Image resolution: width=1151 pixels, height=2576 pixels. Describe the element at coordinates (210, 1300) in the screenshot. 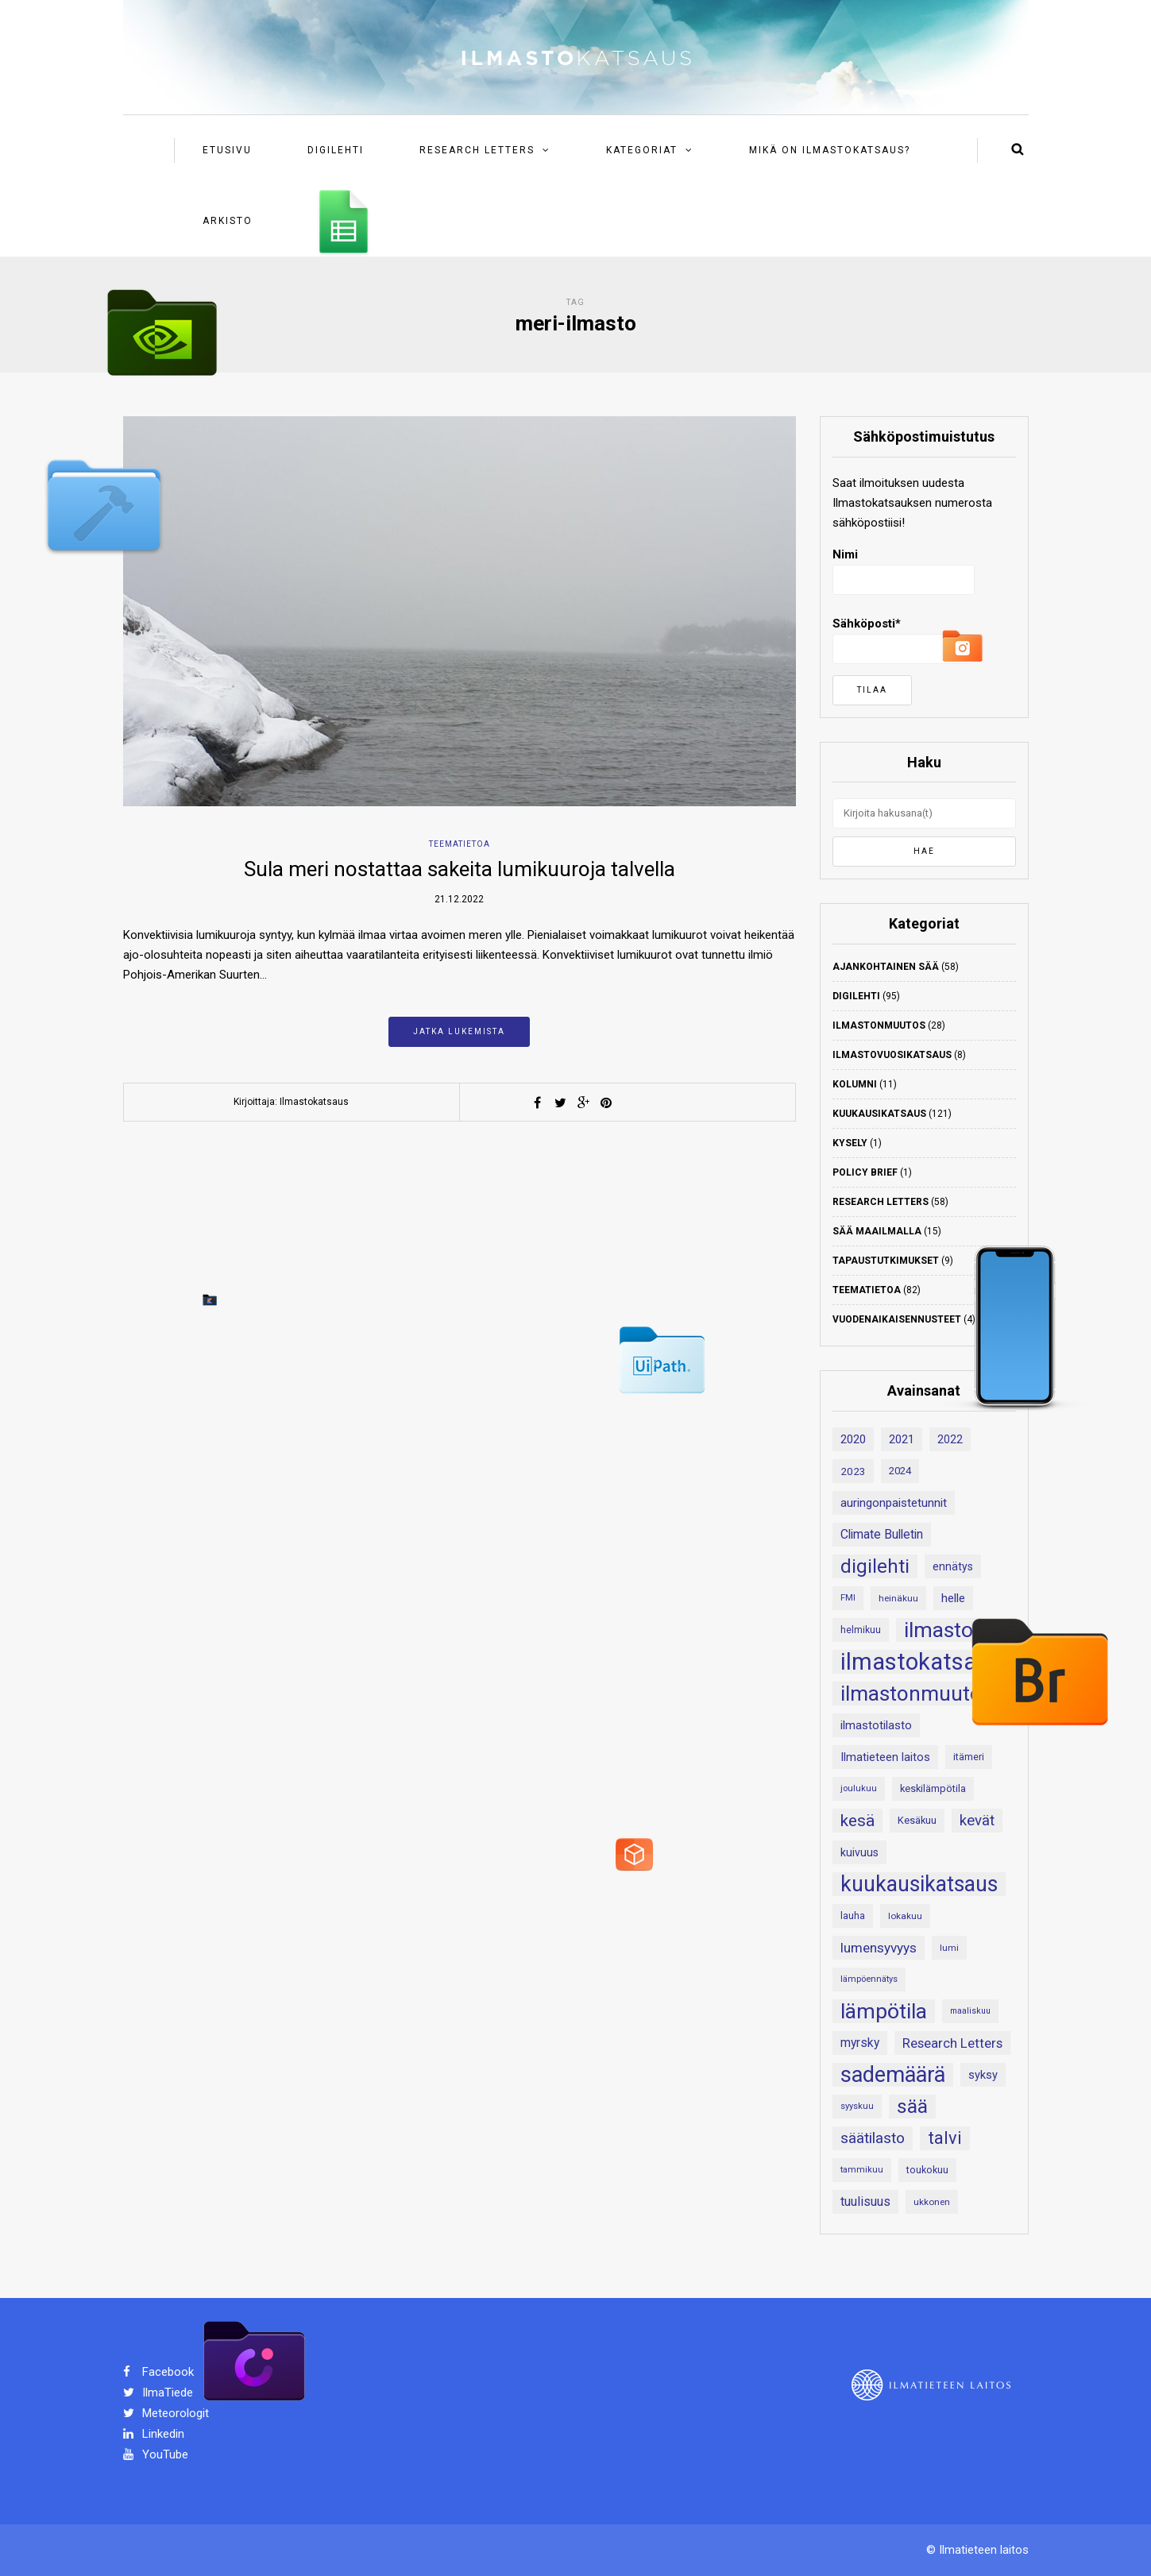

I see `open folder containing kotlin project files` at that location.